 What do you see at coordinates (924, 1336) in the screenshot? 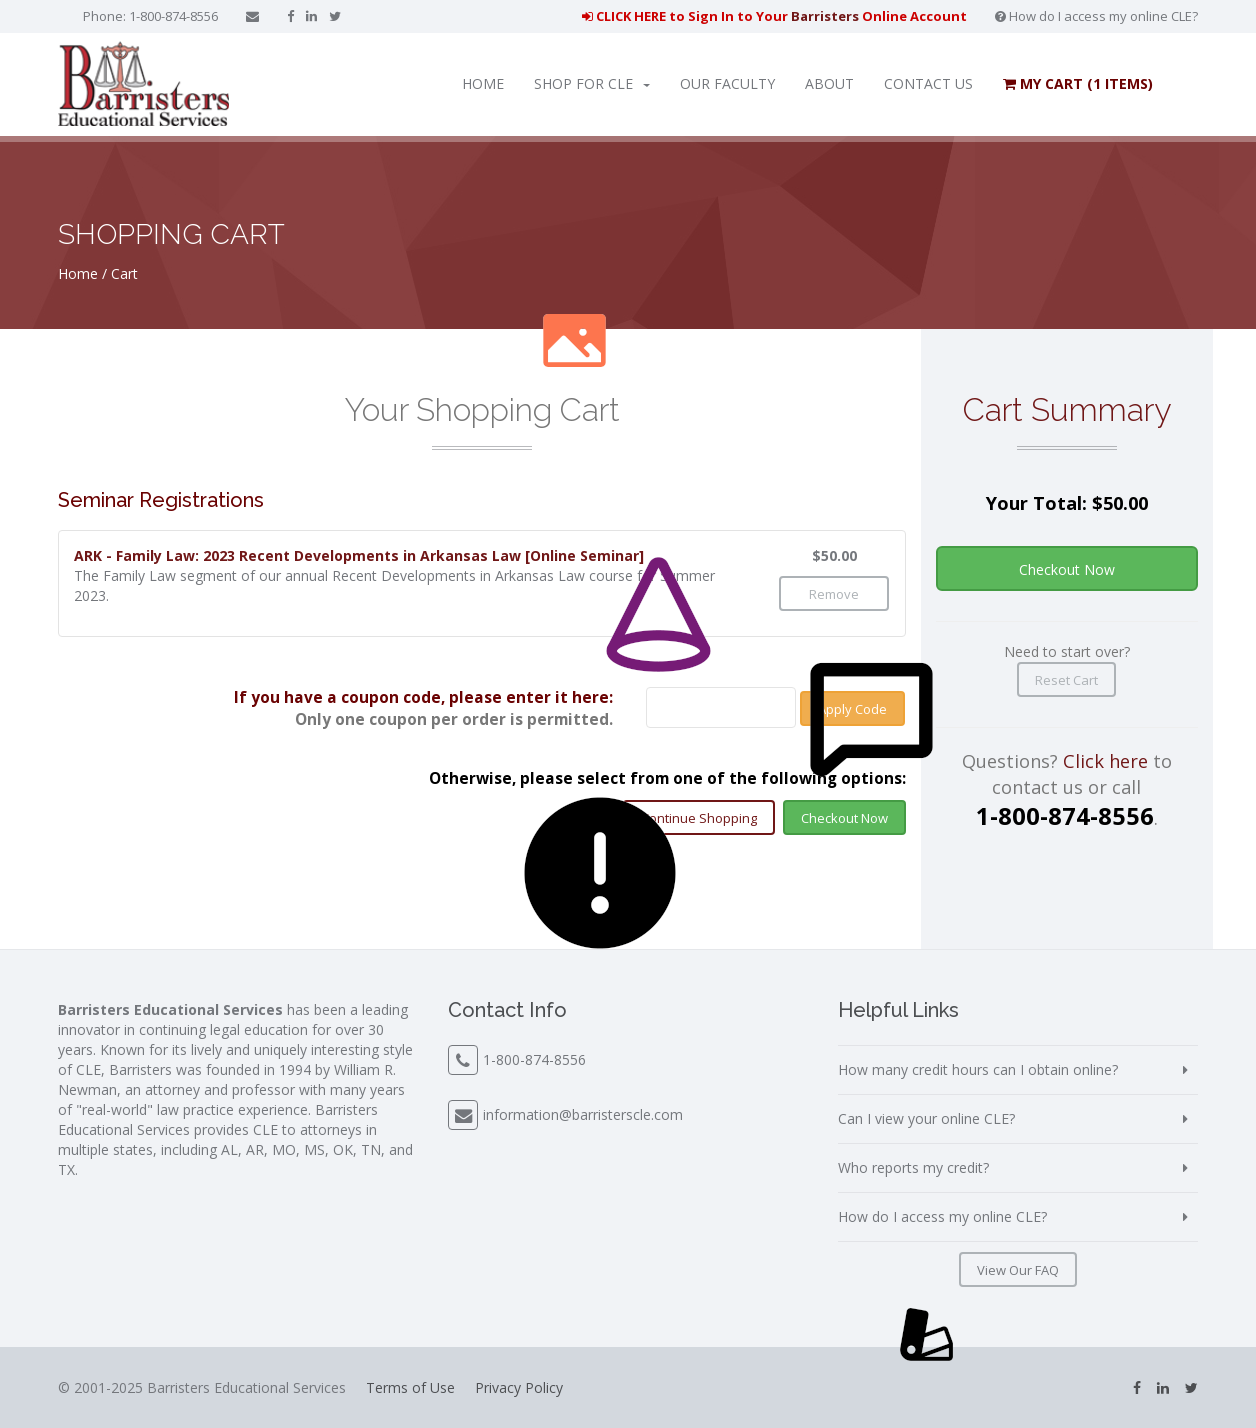
I see `access color palette or theme options` at bounding box center [924, 1336].